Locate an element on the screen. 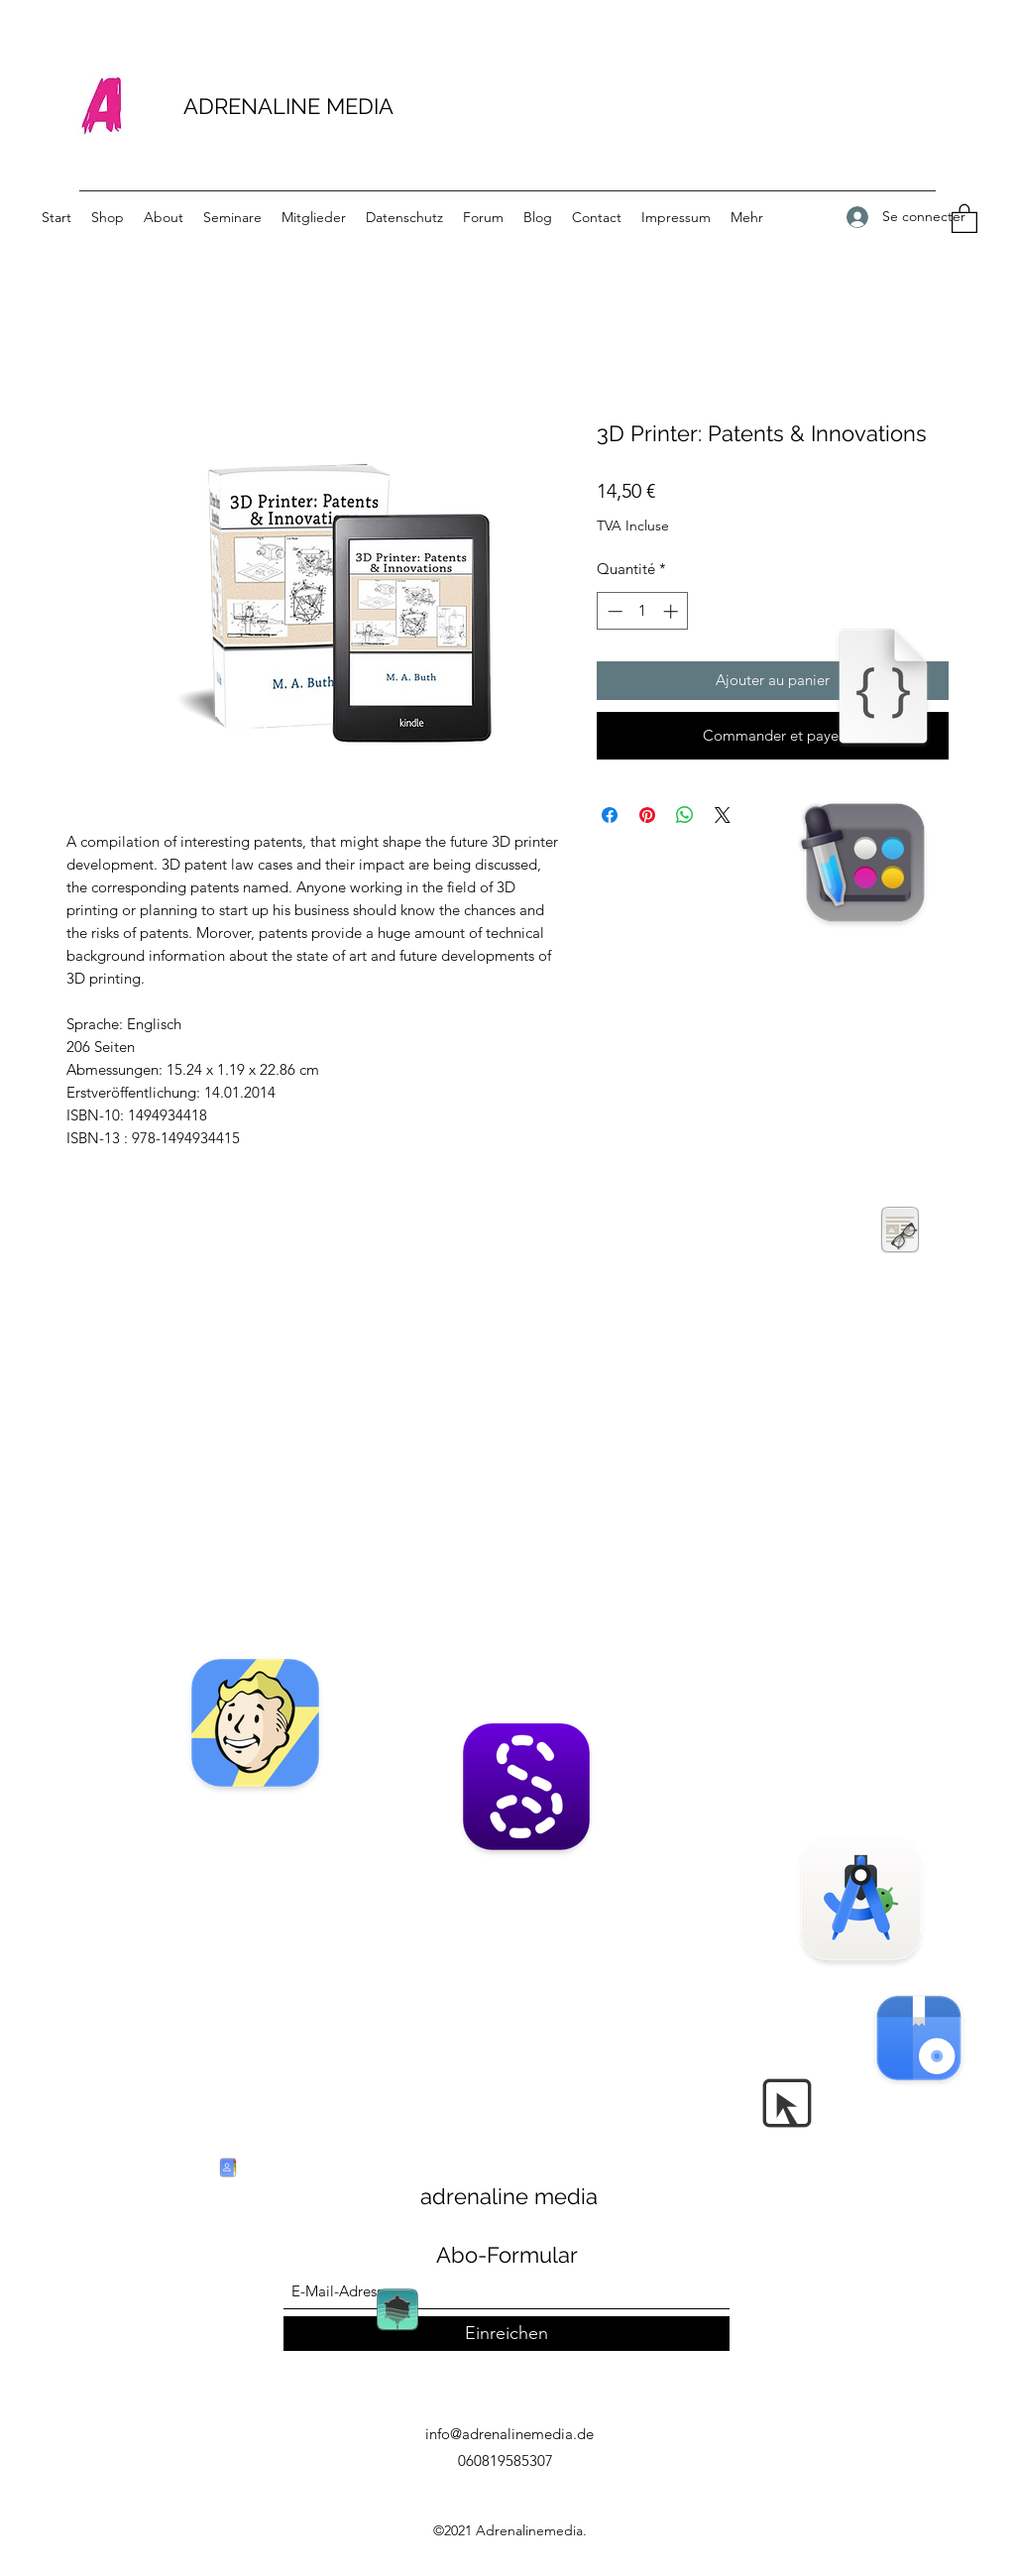  open the eyedropper color picker app is located at coordinates (865, 863).